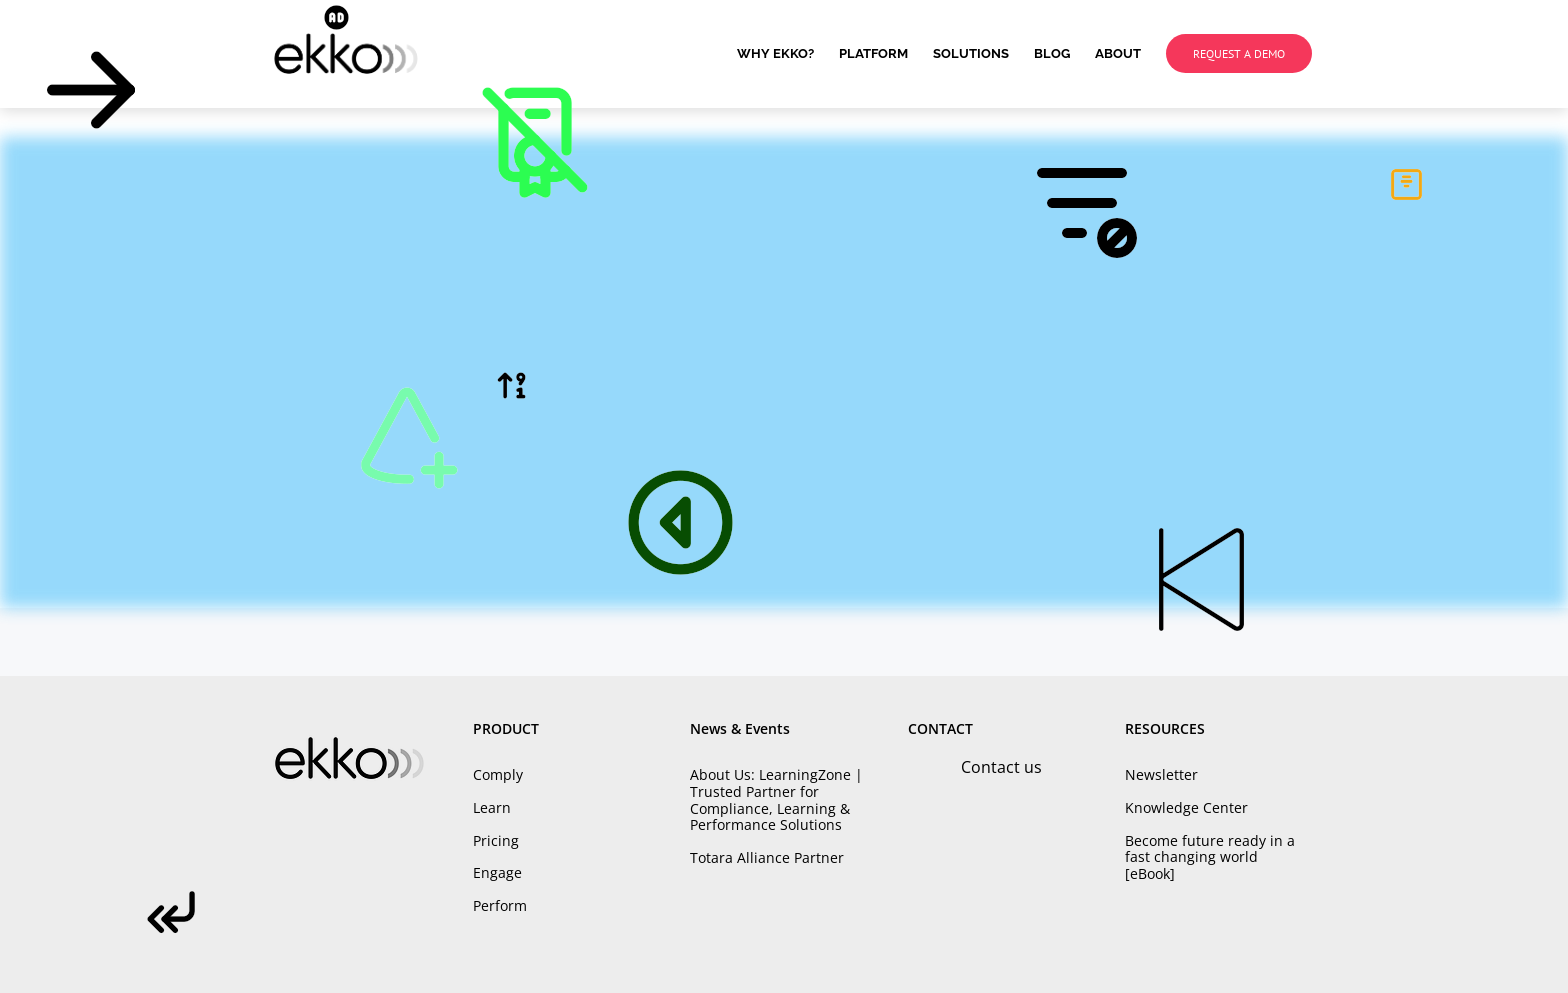 The height and width of the screenshot is (993, 1568). What do you see at coordinates (336, 17) in the screenshot?
I see `indicates sponsored or advertisement content` at bounding box center [336, 17].